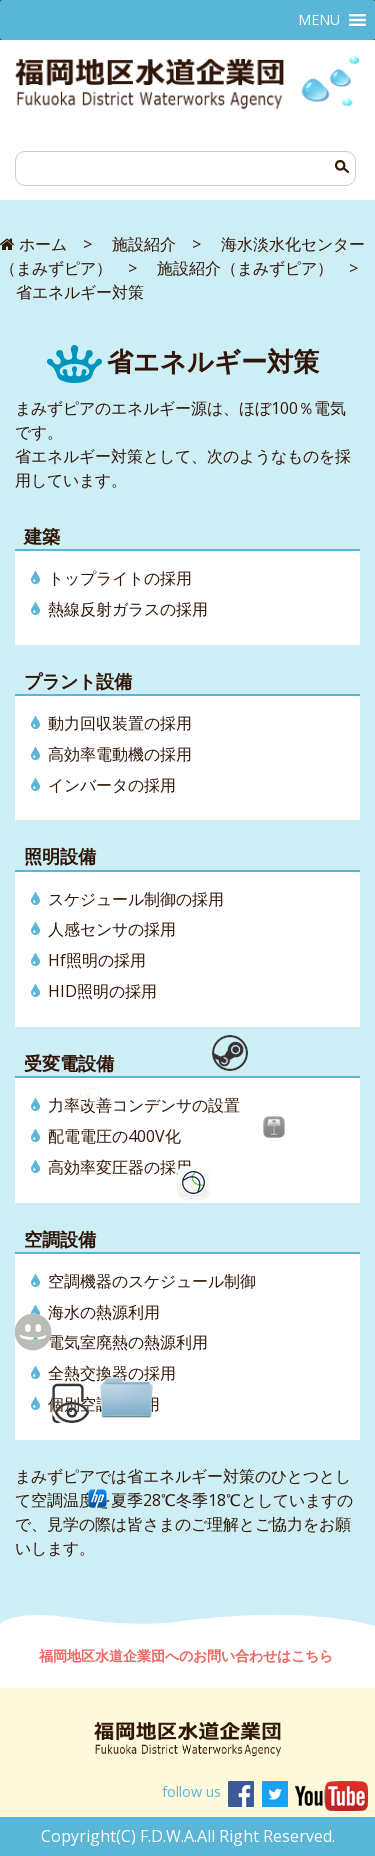 Image resolution: width=375 pixels, height=1856 pixels. I want to click on open document viewer, so click(68, 1402).